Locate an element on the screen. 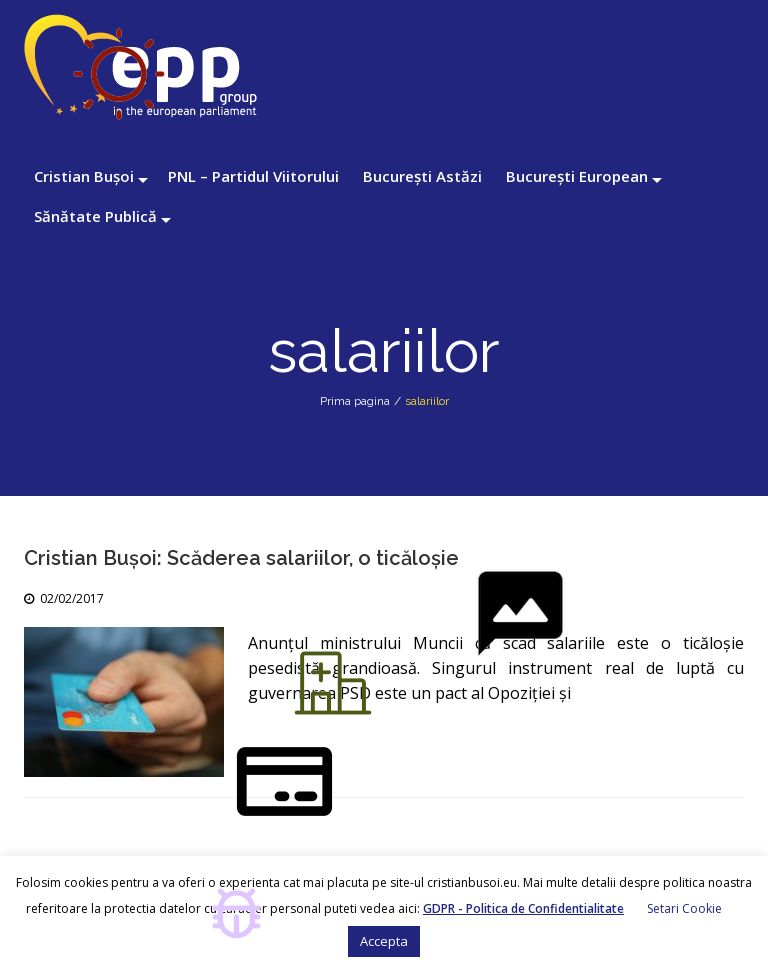  new multimedia message received is located at coordinates (520, 613).